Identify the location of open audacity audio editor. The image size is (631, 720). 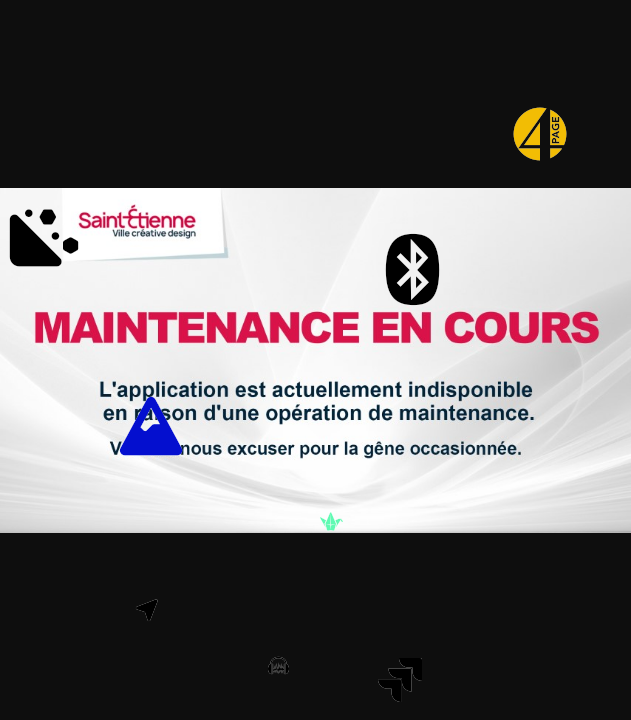
(278, 665).